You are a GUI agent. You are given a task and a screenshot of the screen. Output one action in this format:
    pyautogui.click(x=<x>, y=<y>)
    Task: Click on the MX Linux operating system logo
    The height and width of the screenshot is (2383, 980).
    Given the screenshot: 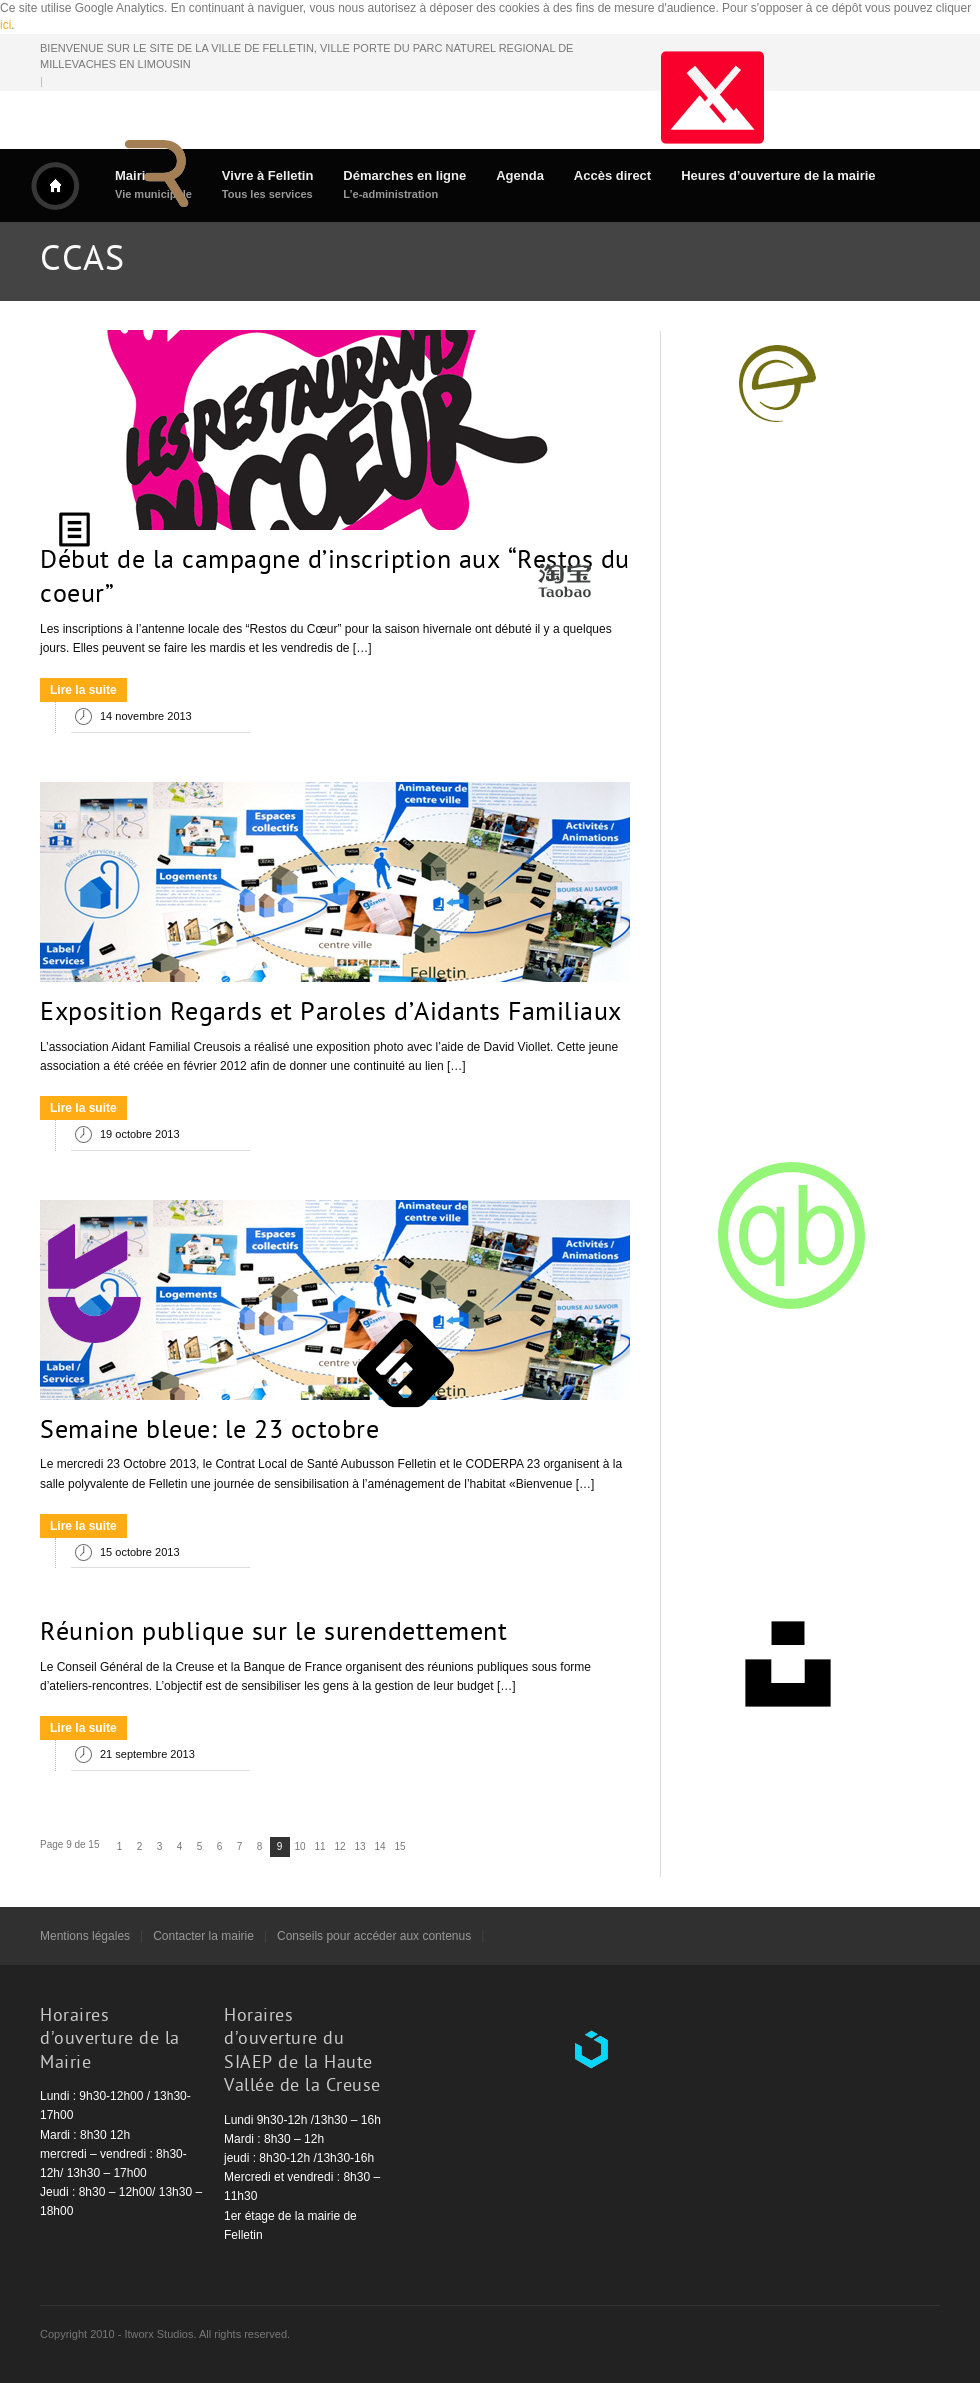 What is the action you would take?
    pyautogui.click(x=712, y=97)
    